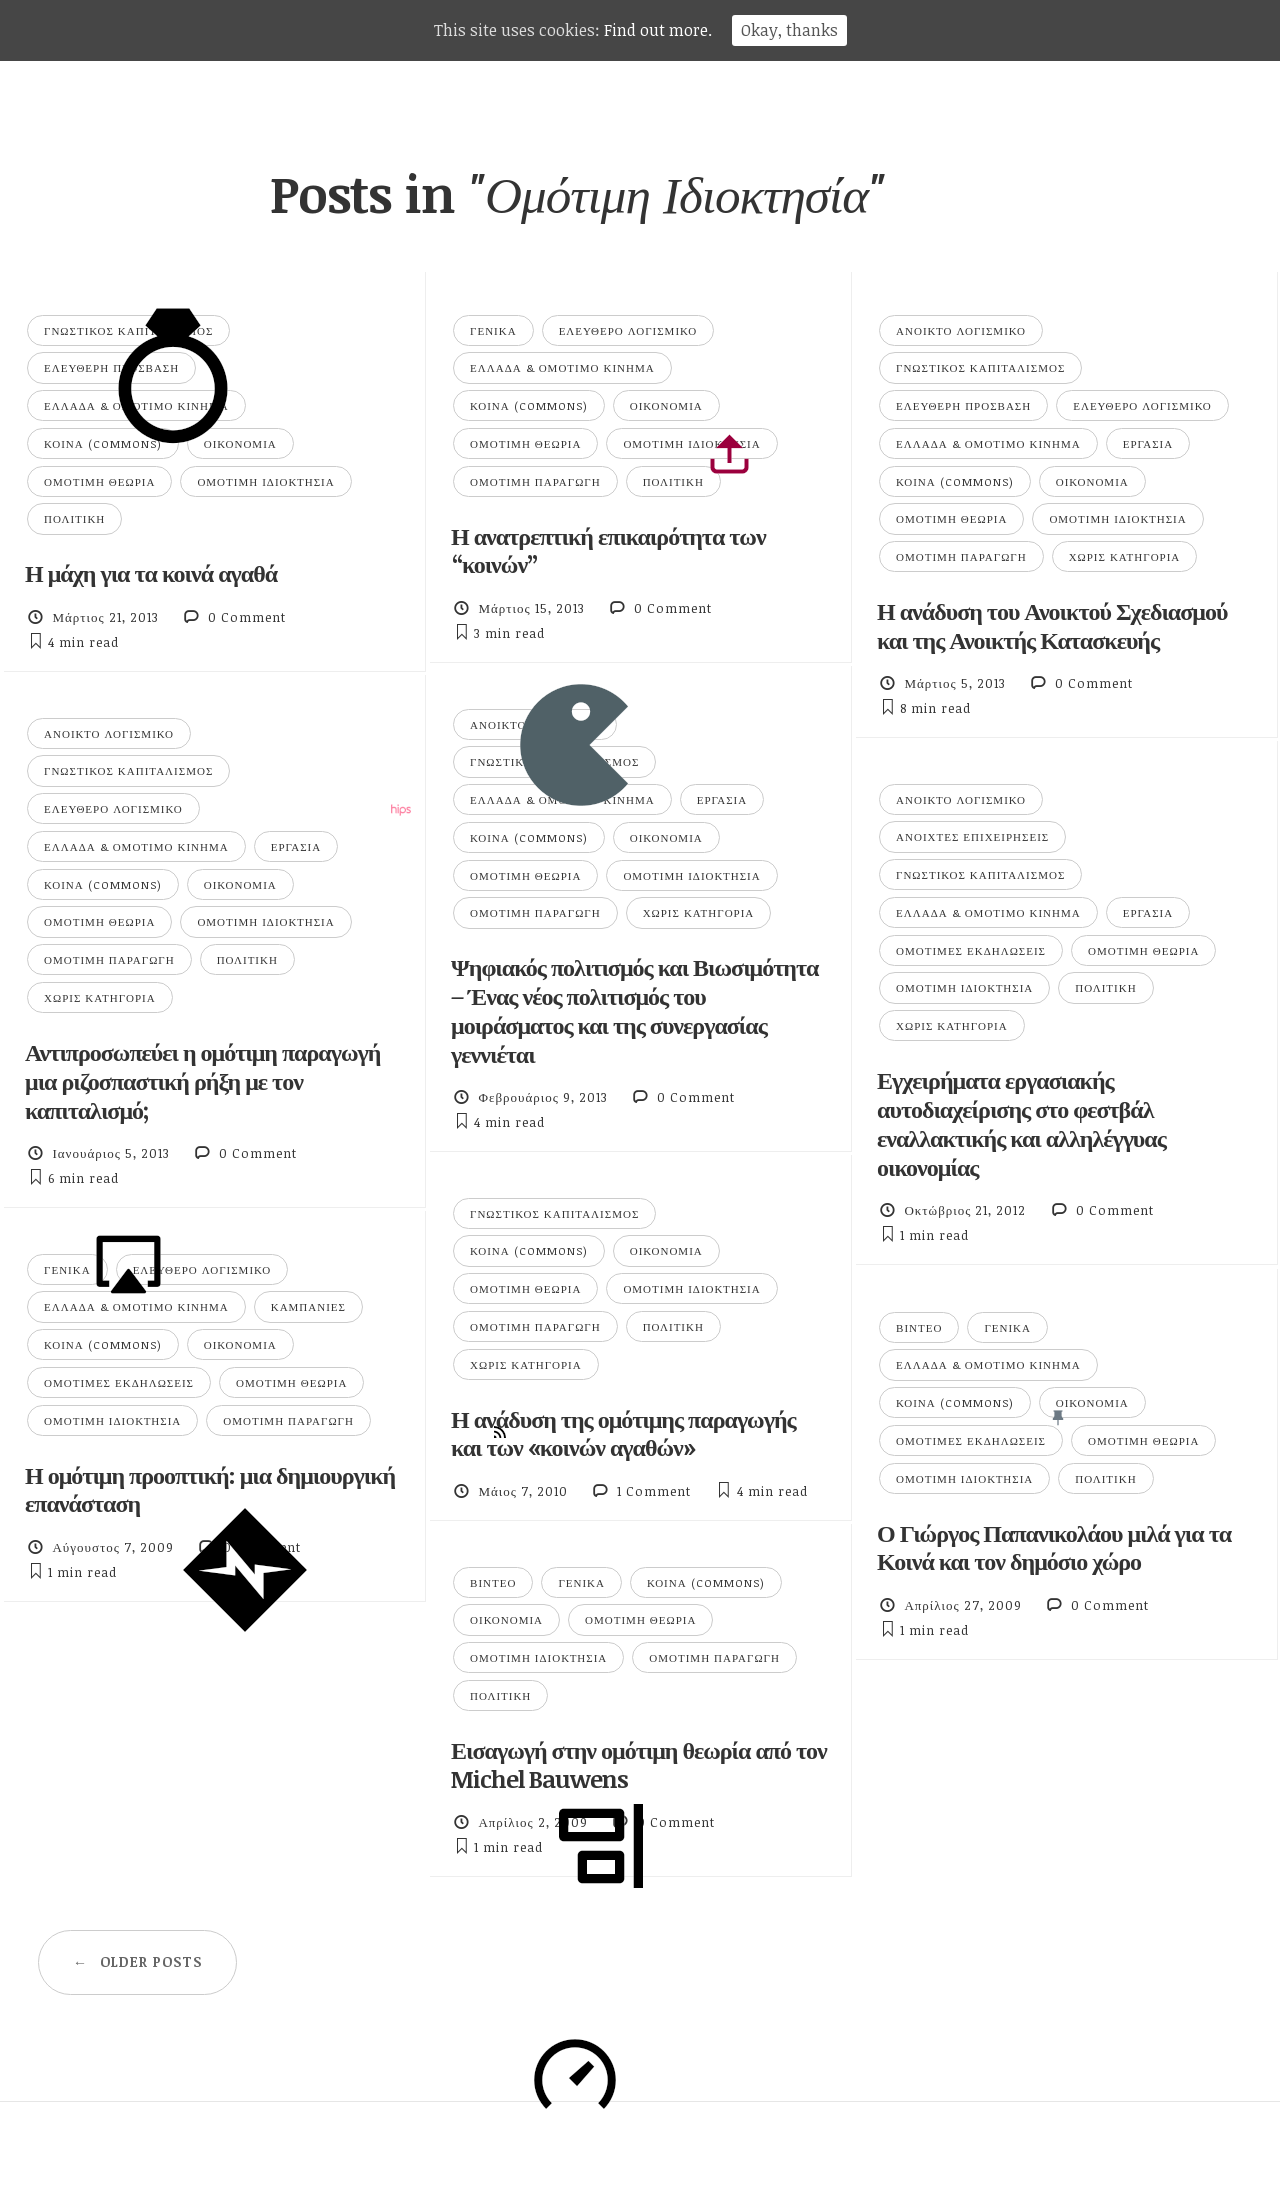 The height and width of the screenshot is (2210, 1280). What do you see at coordinates (401, 810) in the screenshot?
I see `hips payment platform logo` at bounding box center [401, 810].